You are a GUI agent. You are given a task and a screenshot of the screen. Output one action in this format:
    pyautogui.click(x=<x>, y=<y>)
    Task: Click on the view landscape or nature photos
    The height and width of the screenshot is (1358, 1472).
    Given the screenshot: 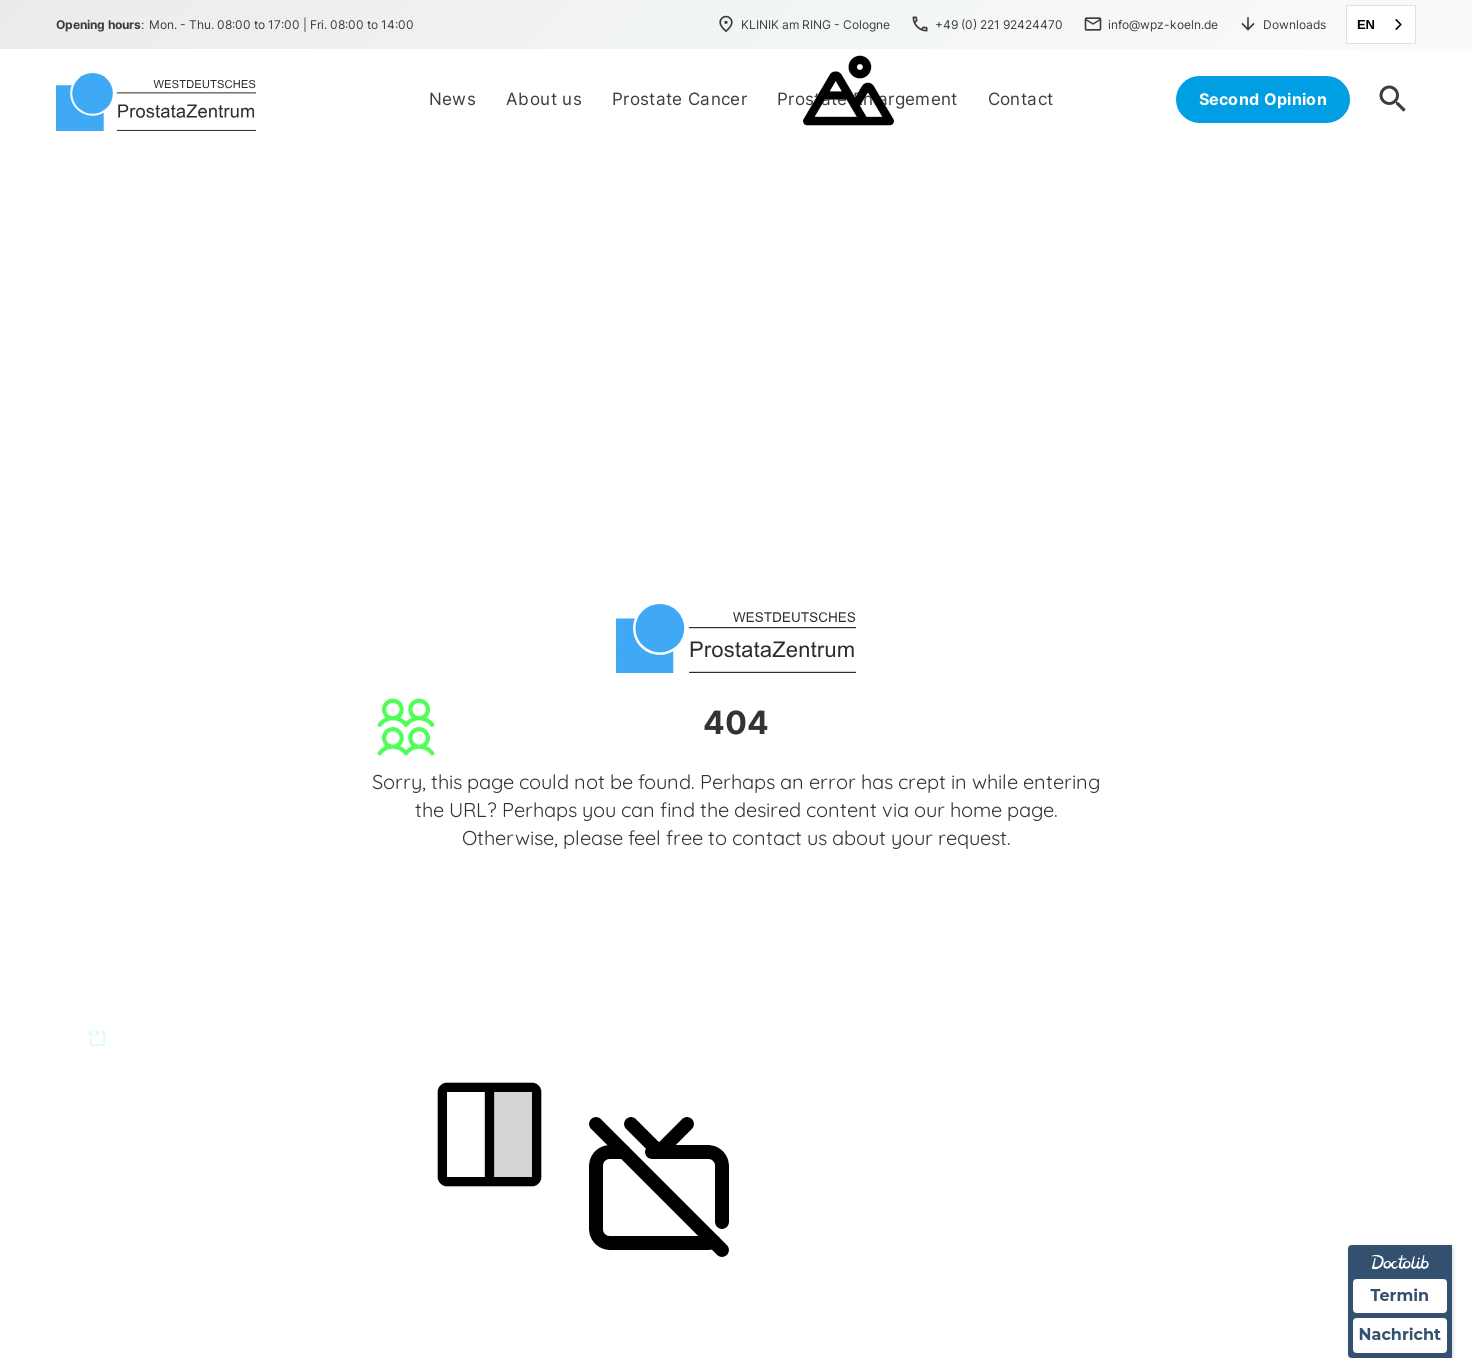 What is the action you would take?
    pyautogui.click(x=848, y=95)
    